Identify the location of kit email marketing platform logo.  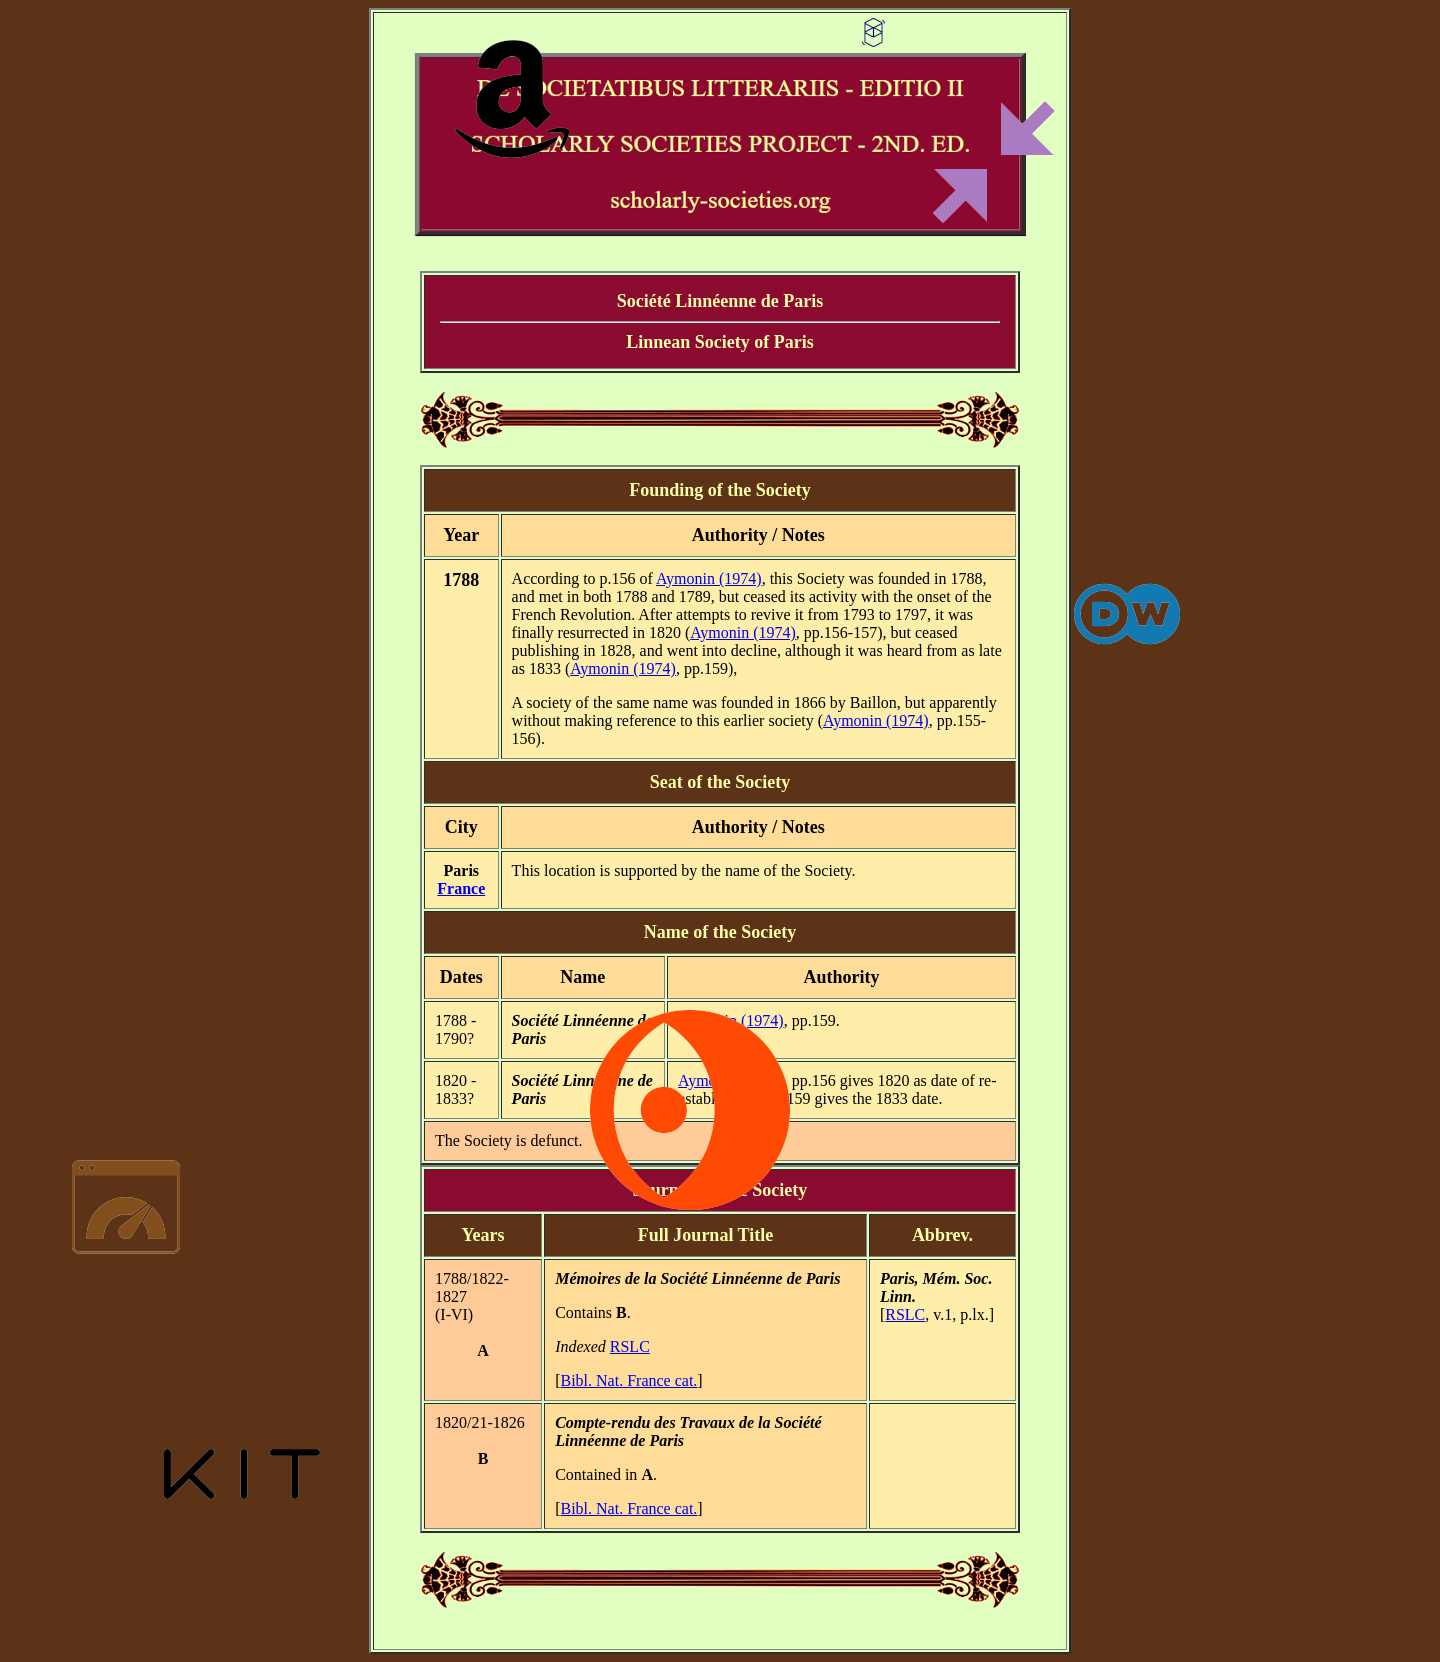
(242, 1474).